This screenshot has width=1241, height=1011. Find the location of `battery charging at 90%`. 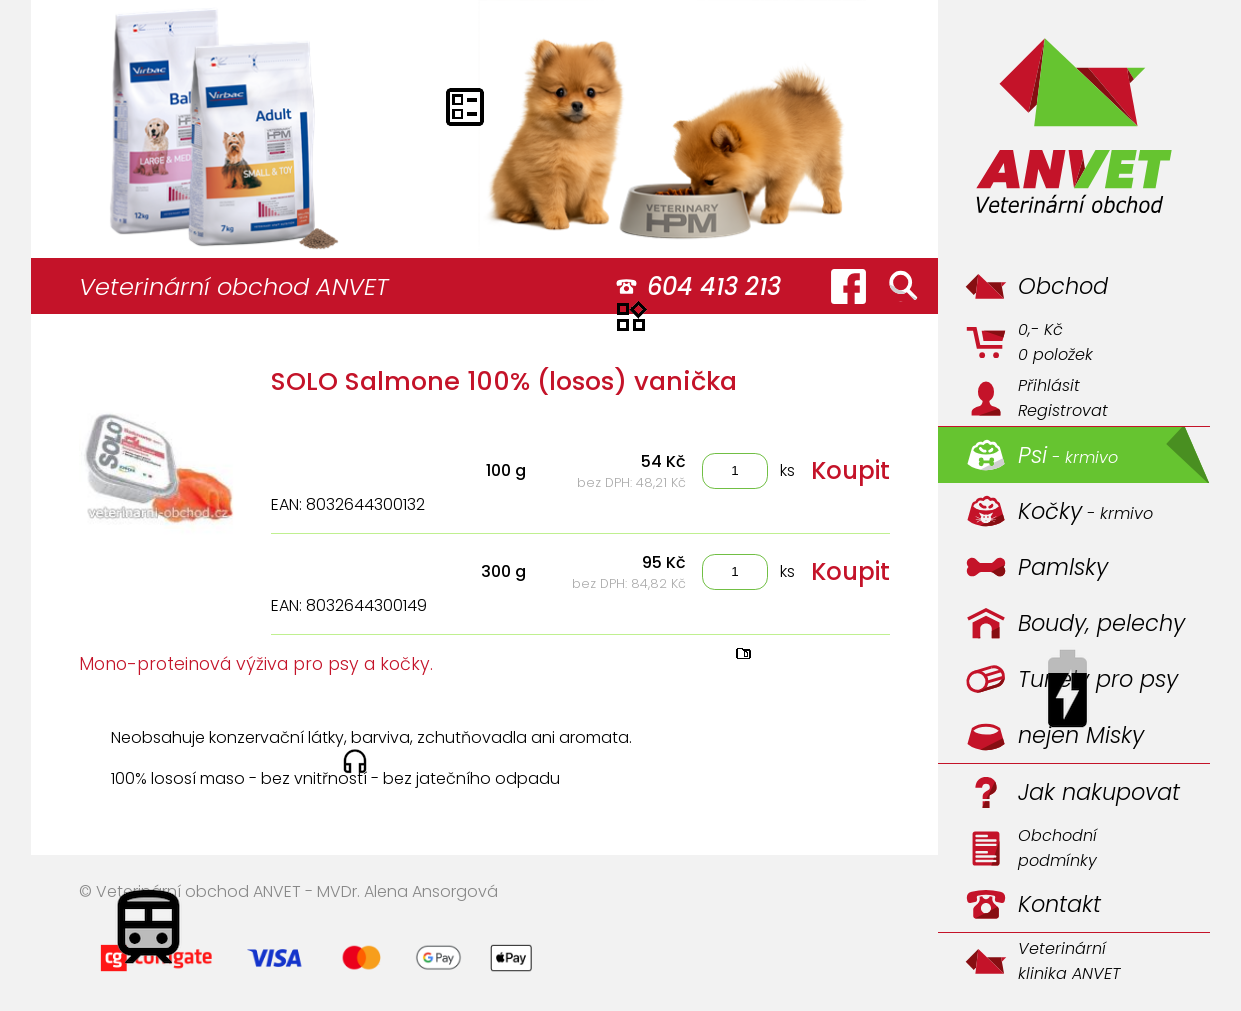

battery charging at 90% is located at coordinates (1067, 688).